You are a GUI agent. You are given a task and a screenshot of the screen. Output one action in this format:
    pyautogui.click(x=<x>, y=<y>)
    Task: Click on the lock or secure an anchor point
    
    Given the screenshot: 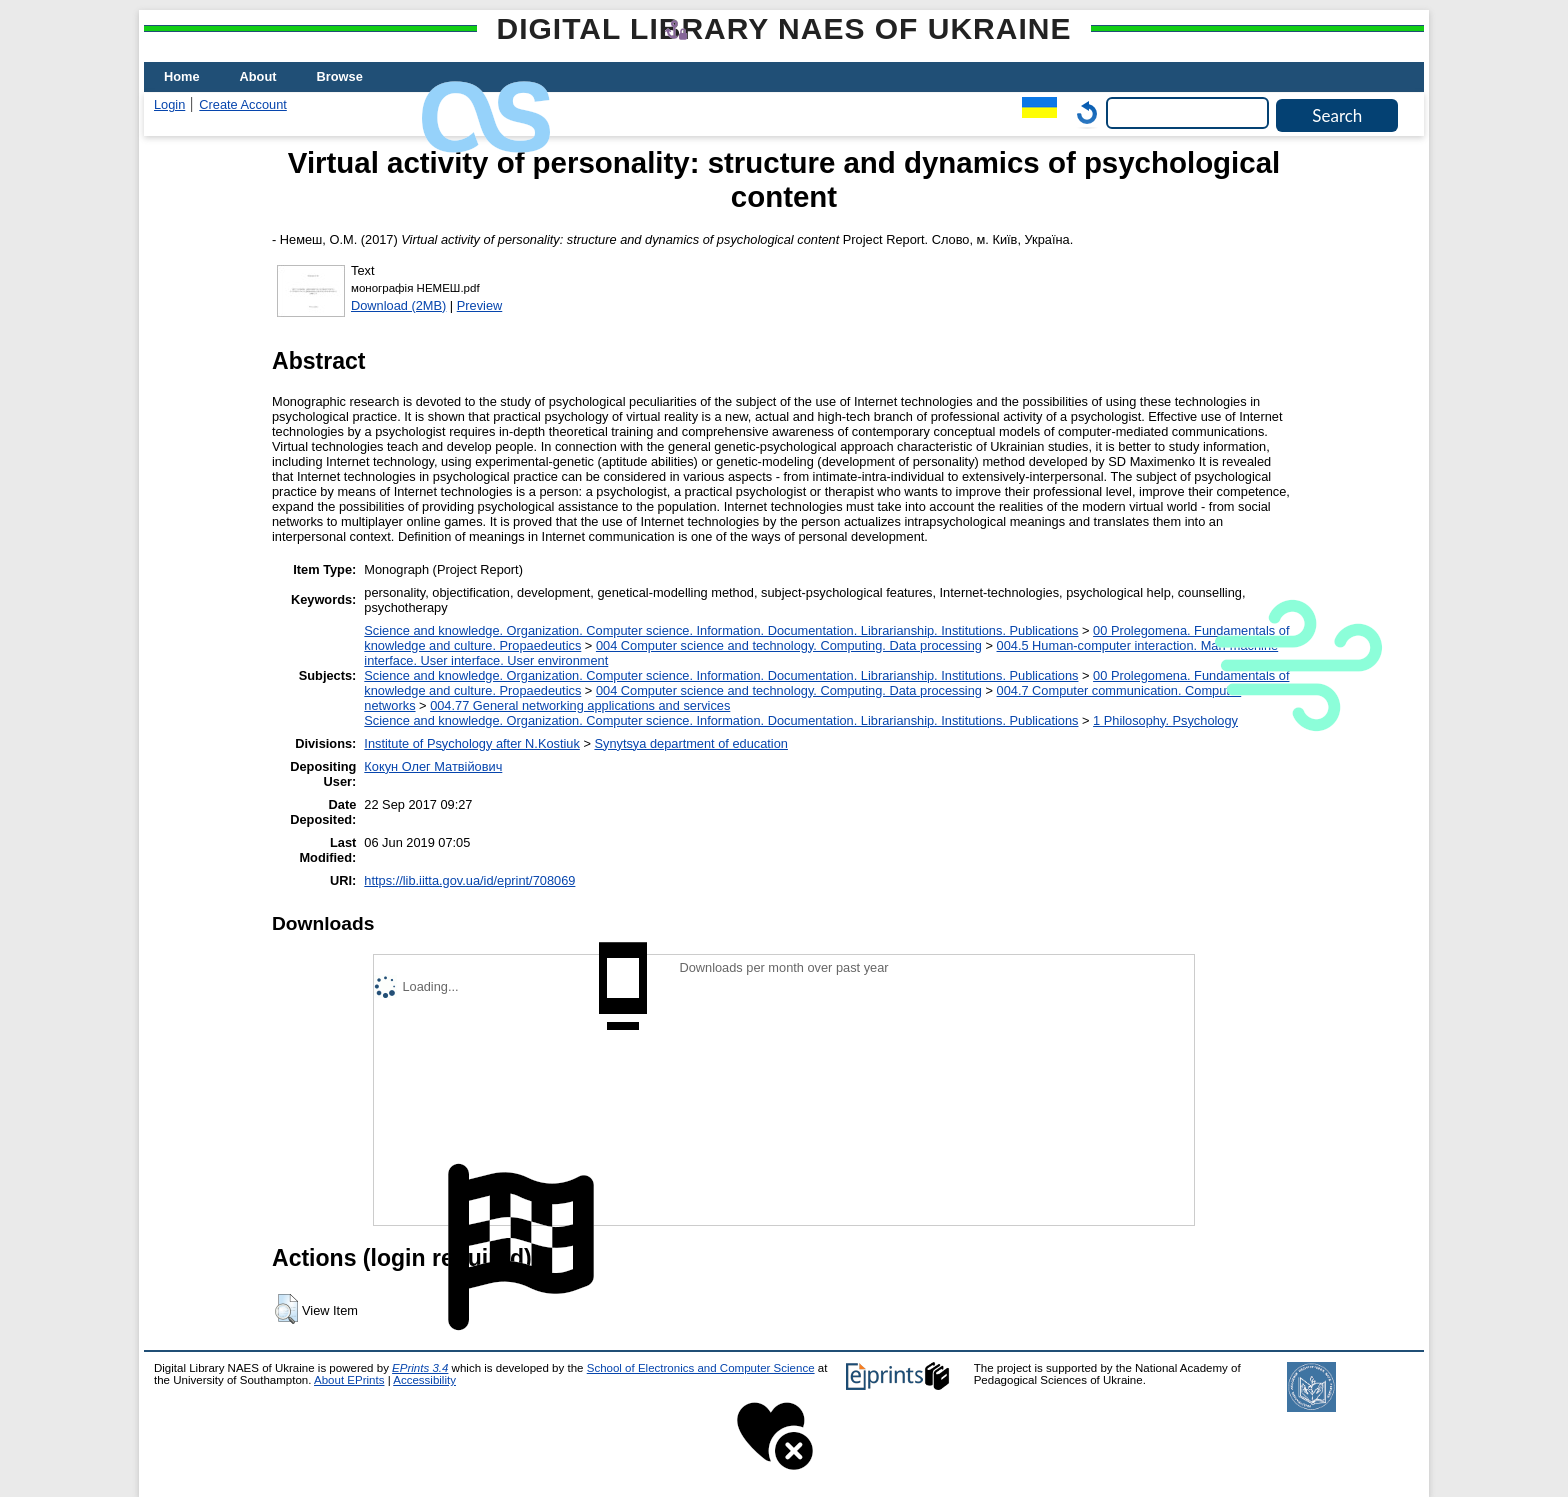 What is the action you would take?
    pyautogui.click(x=675, y=29)
    